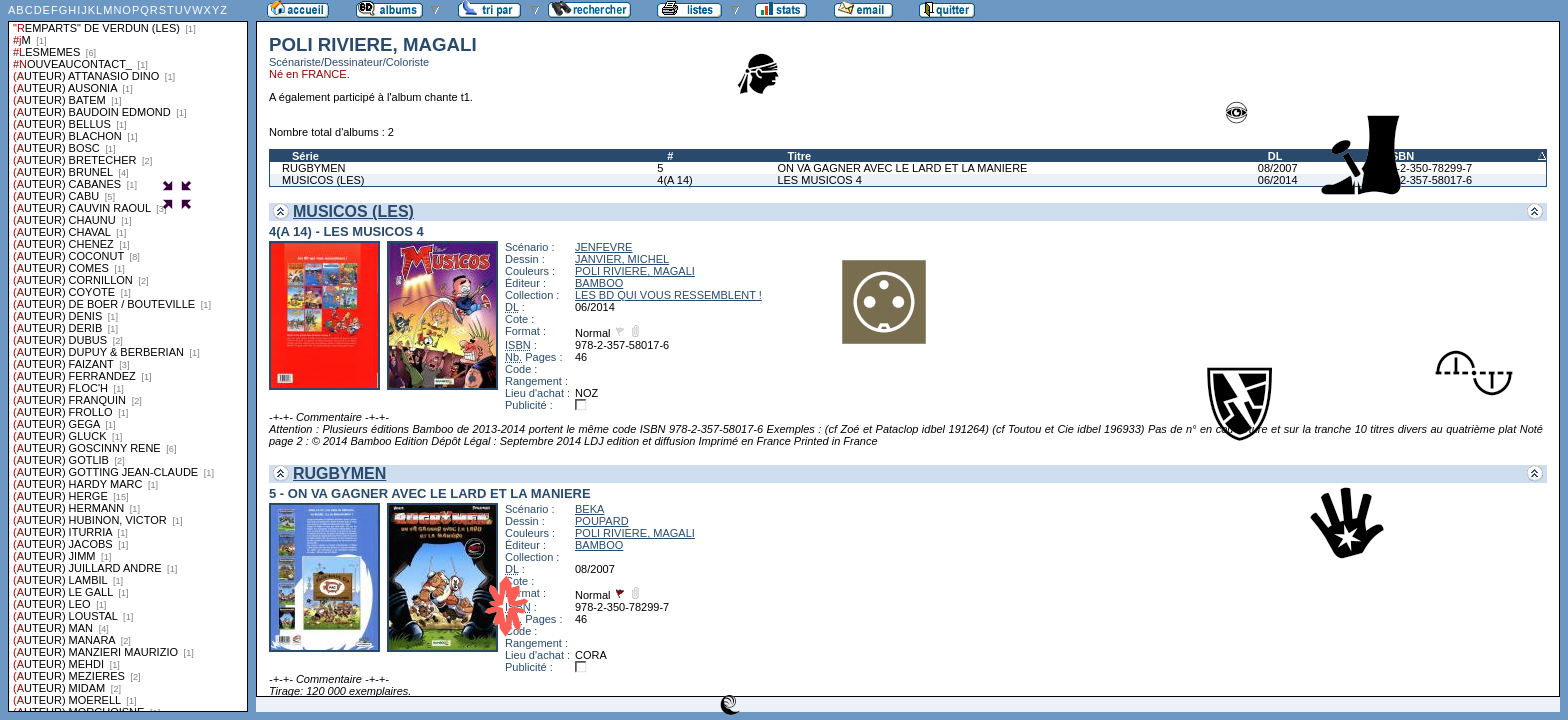 The height and width of the screenshot is (720, 1568). I want to click on indicates electrical outlet or power source location, so click(884, 302).